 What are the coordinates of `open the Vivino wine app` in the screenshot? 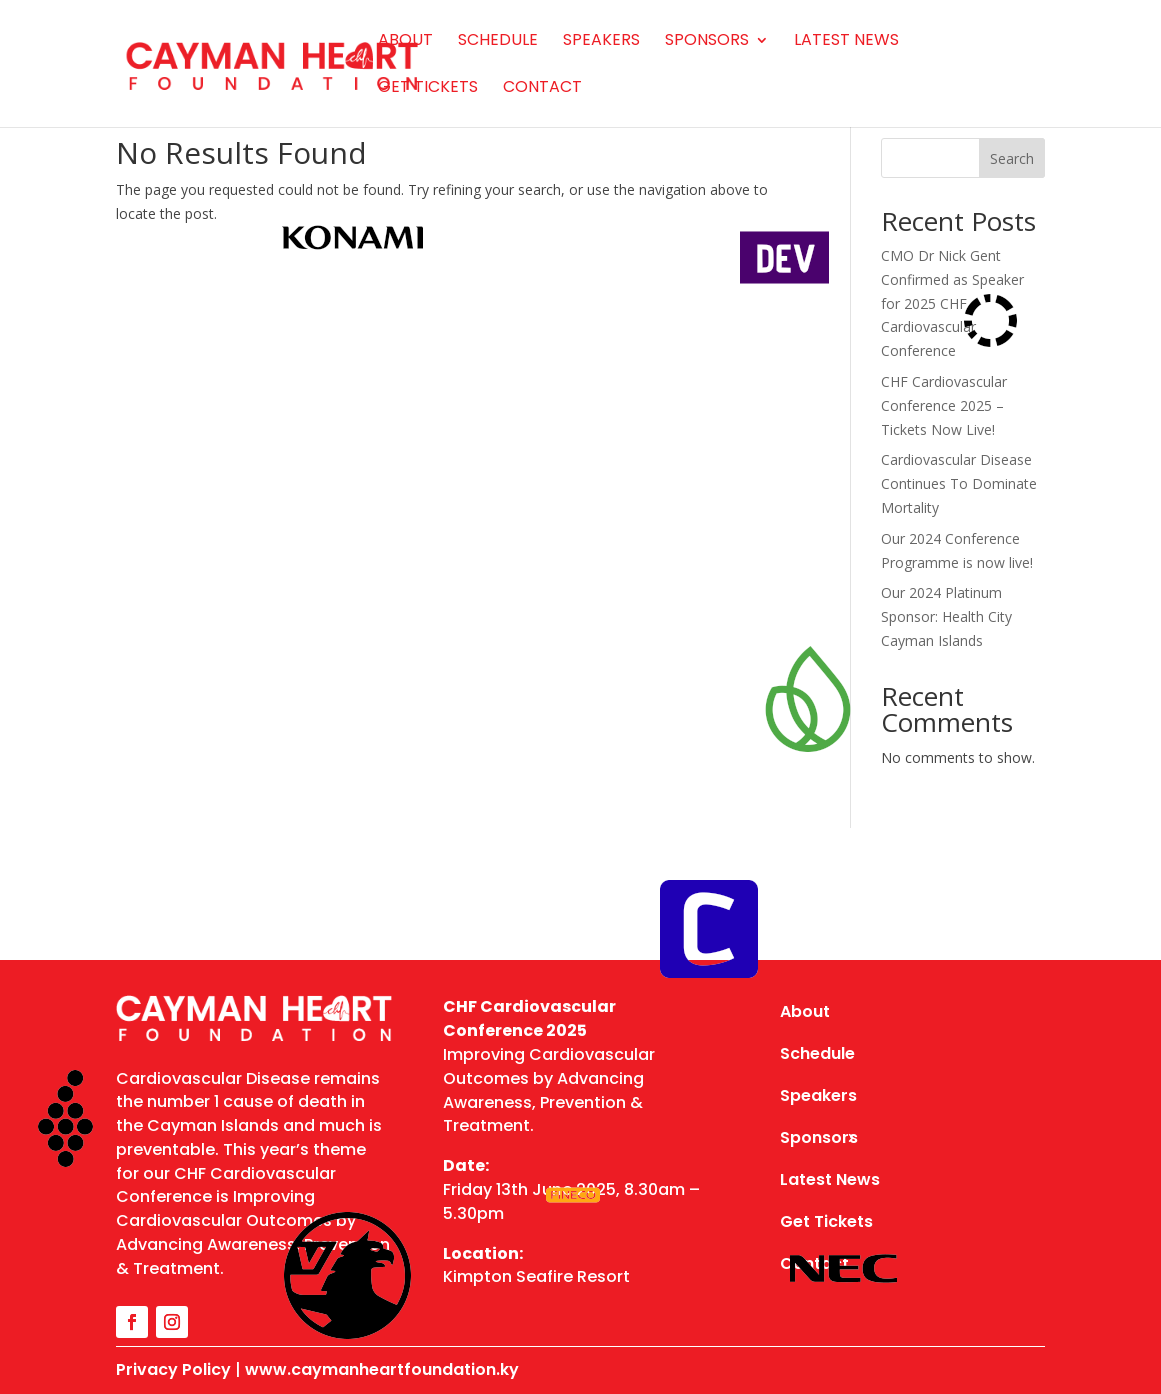 It's located at (65, 1118).